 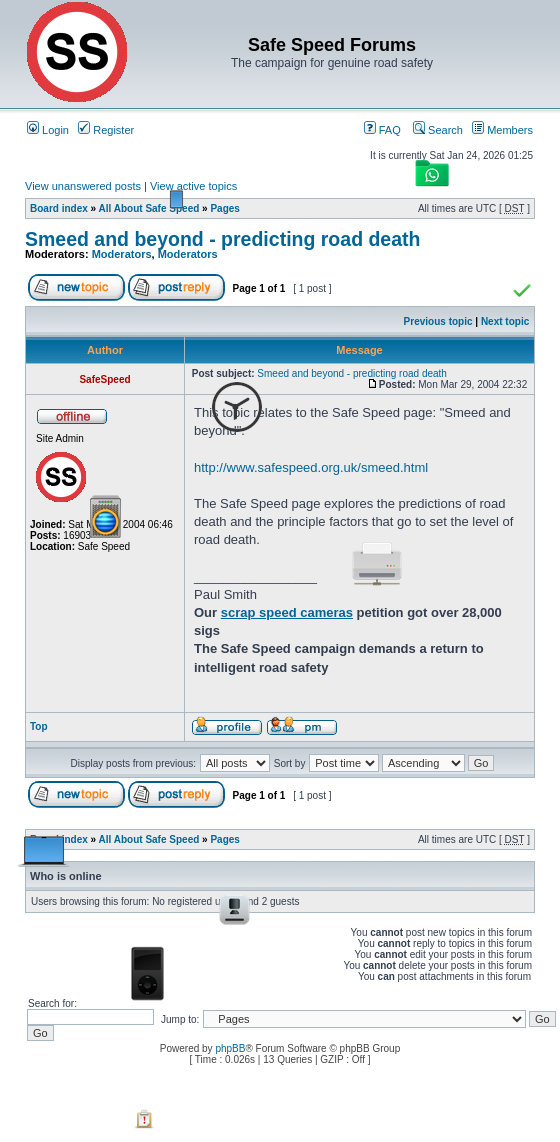 What do you see at coordinates (432, 174) in the screenshot?
I see `open folder containing whatsapp files` at bounding box center [432, 174].